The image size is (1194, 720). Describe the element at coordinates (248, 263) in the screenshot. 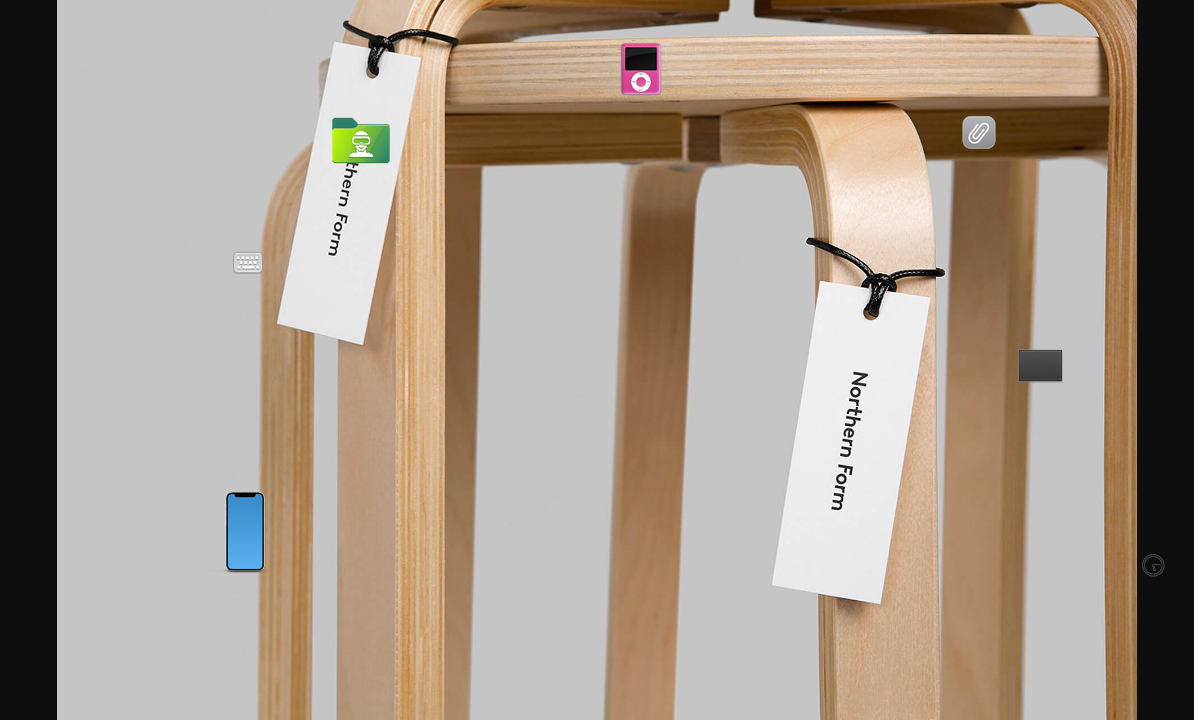

I see `open keyboard settings` at that location.